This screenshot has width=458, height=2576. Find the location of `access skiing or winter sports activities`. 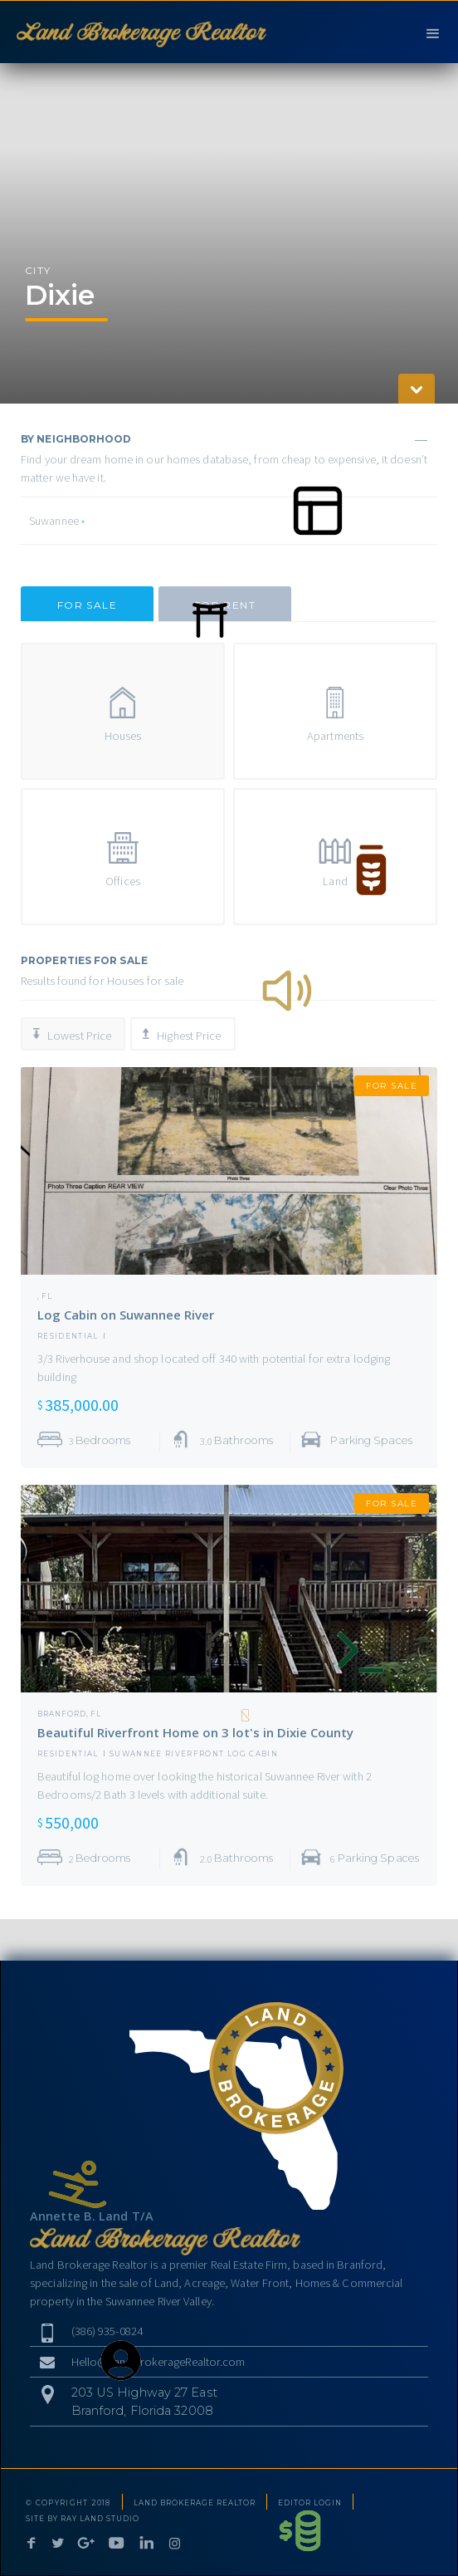

access skiing or winter sports activities is located at coordinates (77, 2185).